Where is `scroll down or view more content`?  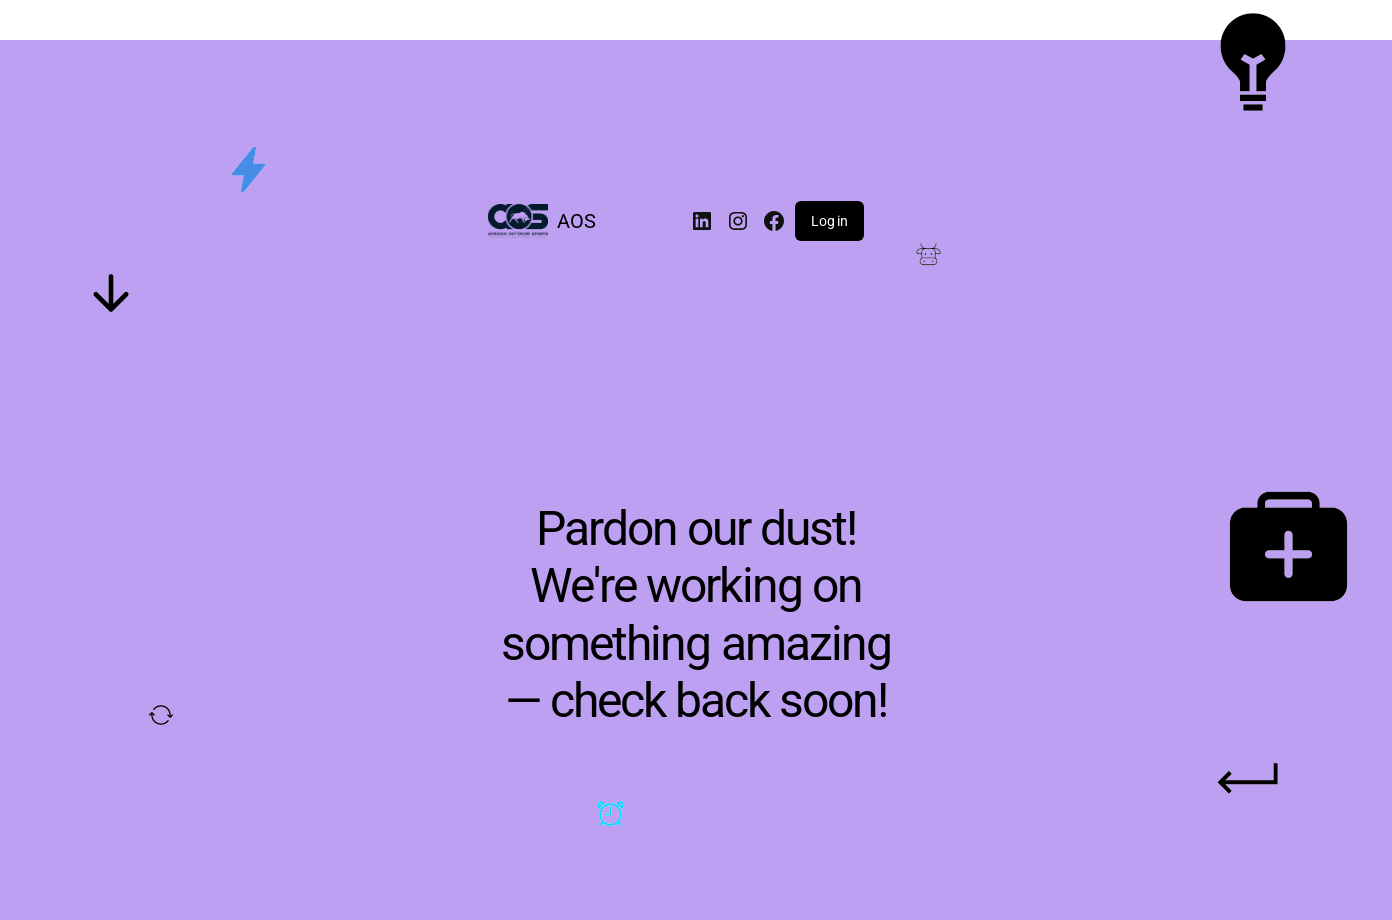
scroll down or view more content is located at coordinates (111, 293).